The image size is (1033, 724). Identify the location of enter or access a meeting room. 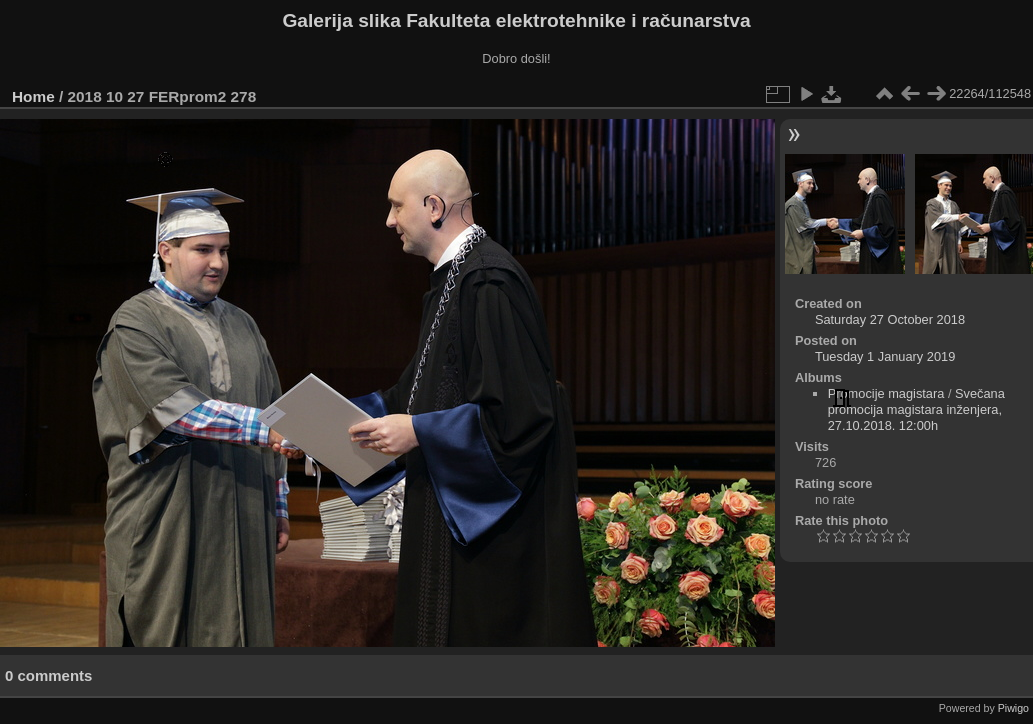
(842, 398).